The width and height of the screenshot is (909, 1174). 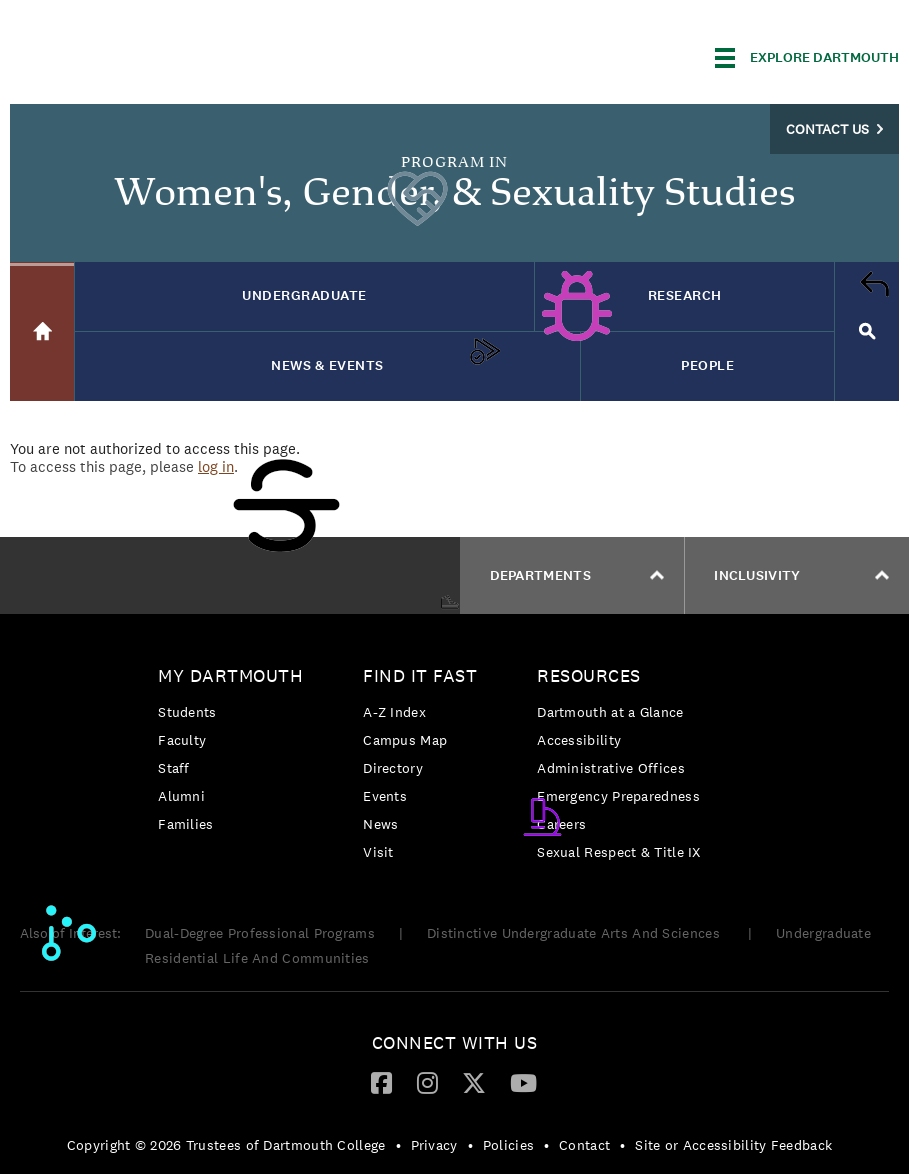 I want to click on apply strikethrough formatting to selected text, so click(x=286, y=506).